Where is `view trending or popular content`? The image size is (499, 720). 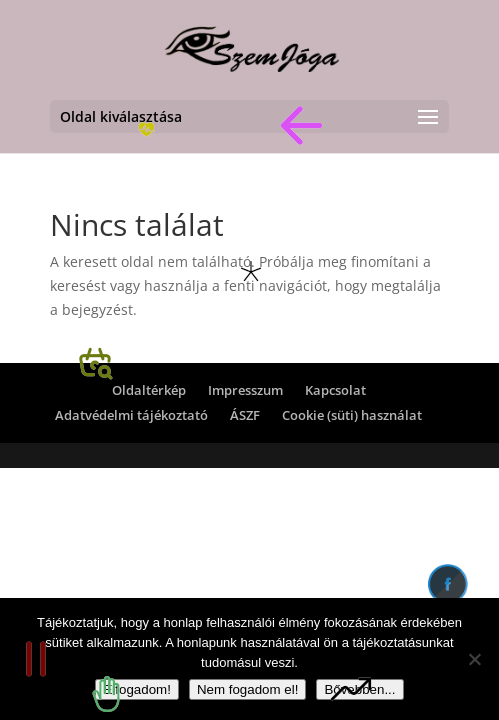 view trending or popular content is located at coordinates (351, 689).